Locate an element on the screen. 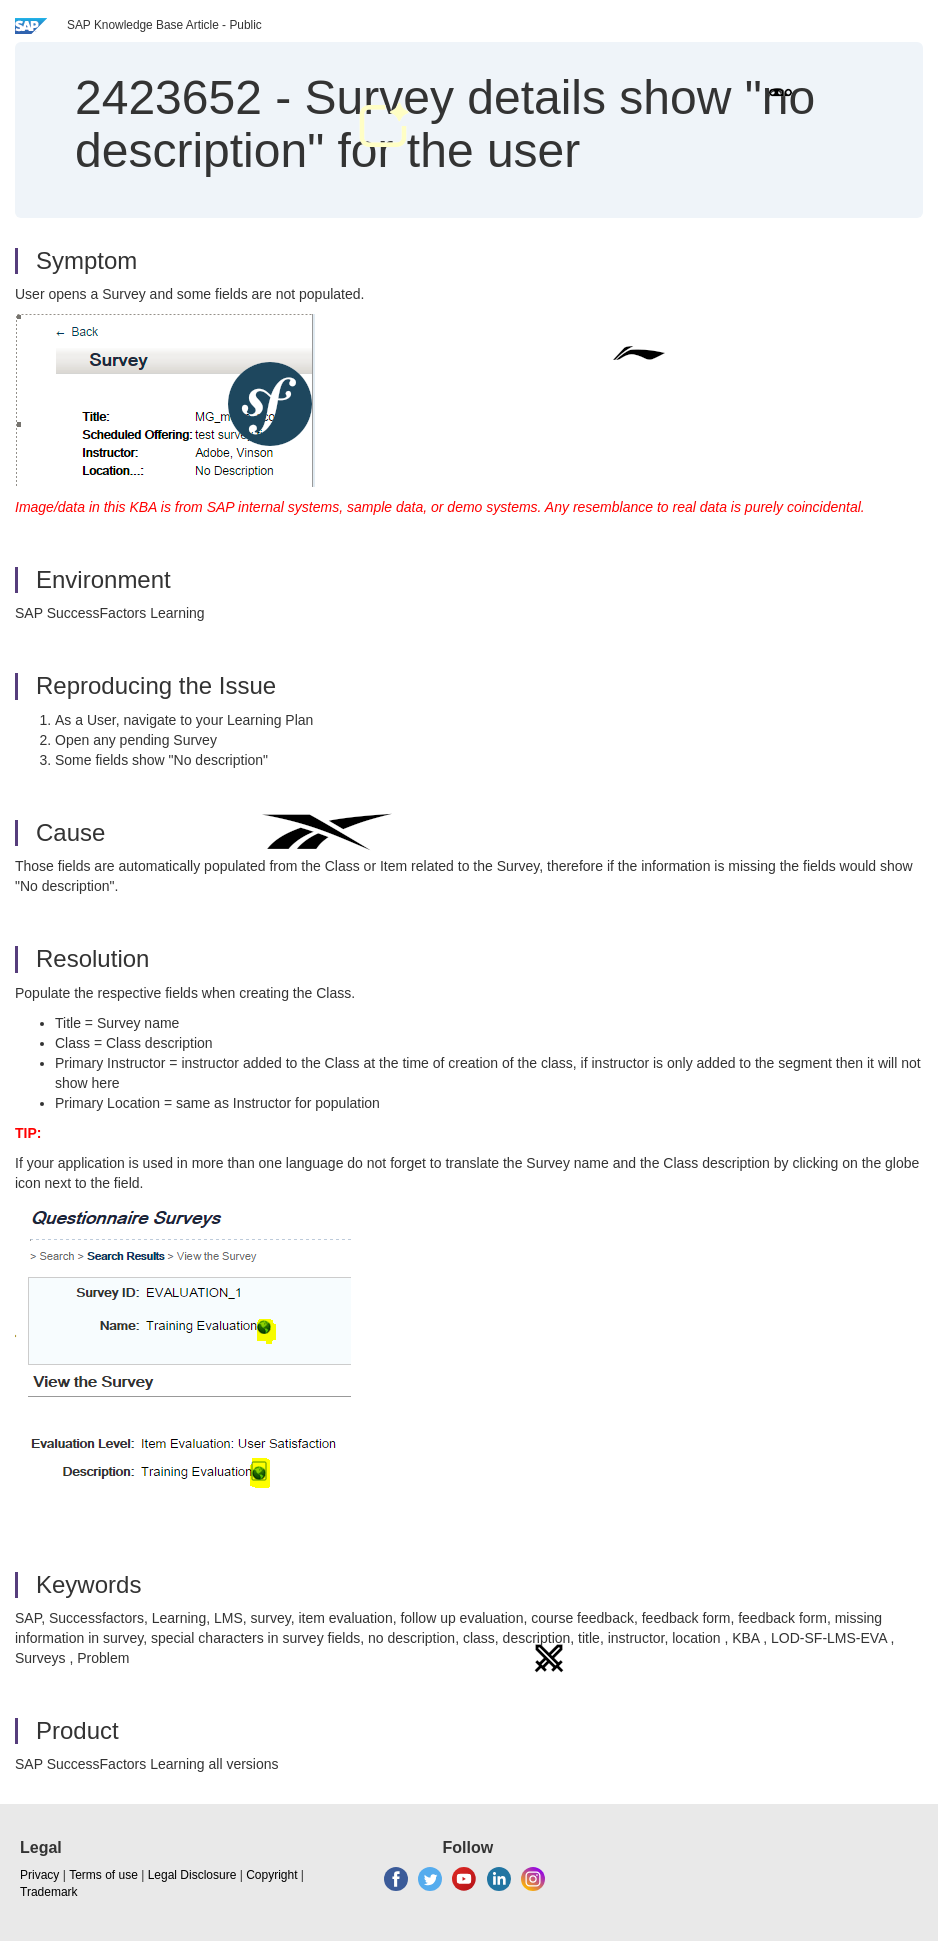 This screenshot has height=1941, width=938. li-ning brand logo is located at coordinates (639, 353).